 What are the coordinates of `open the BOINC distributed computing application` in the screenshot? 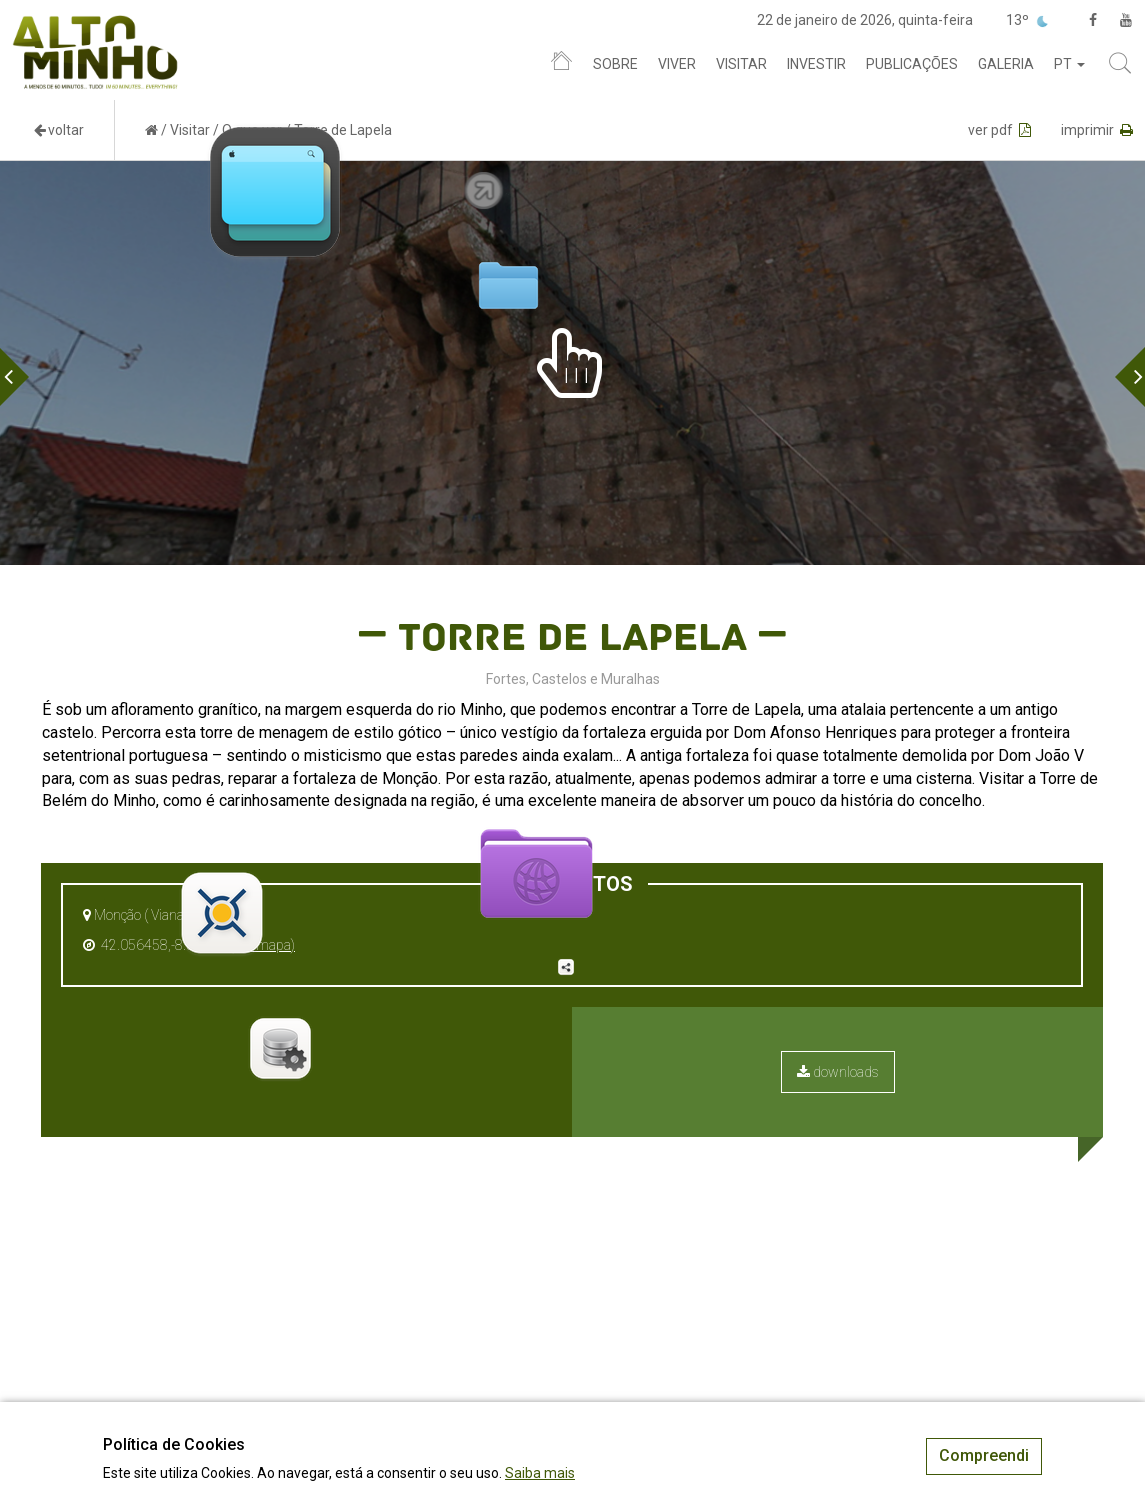 It's located at (222, 913).